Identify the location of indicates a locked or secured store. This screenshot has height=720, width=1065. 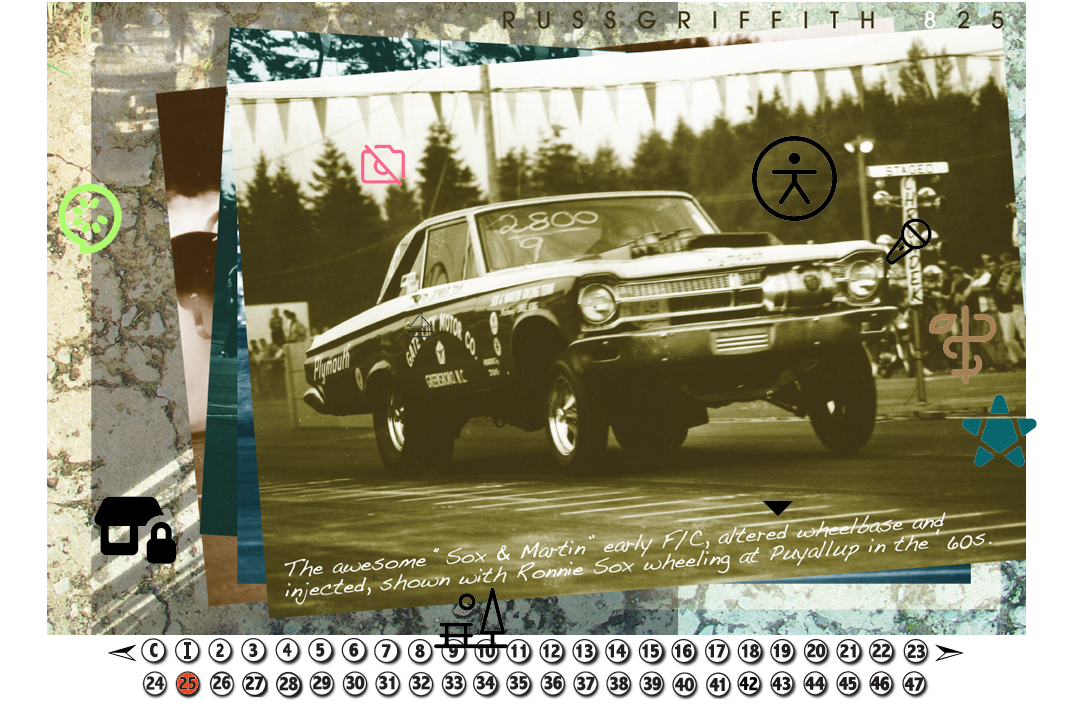
(134, 526).